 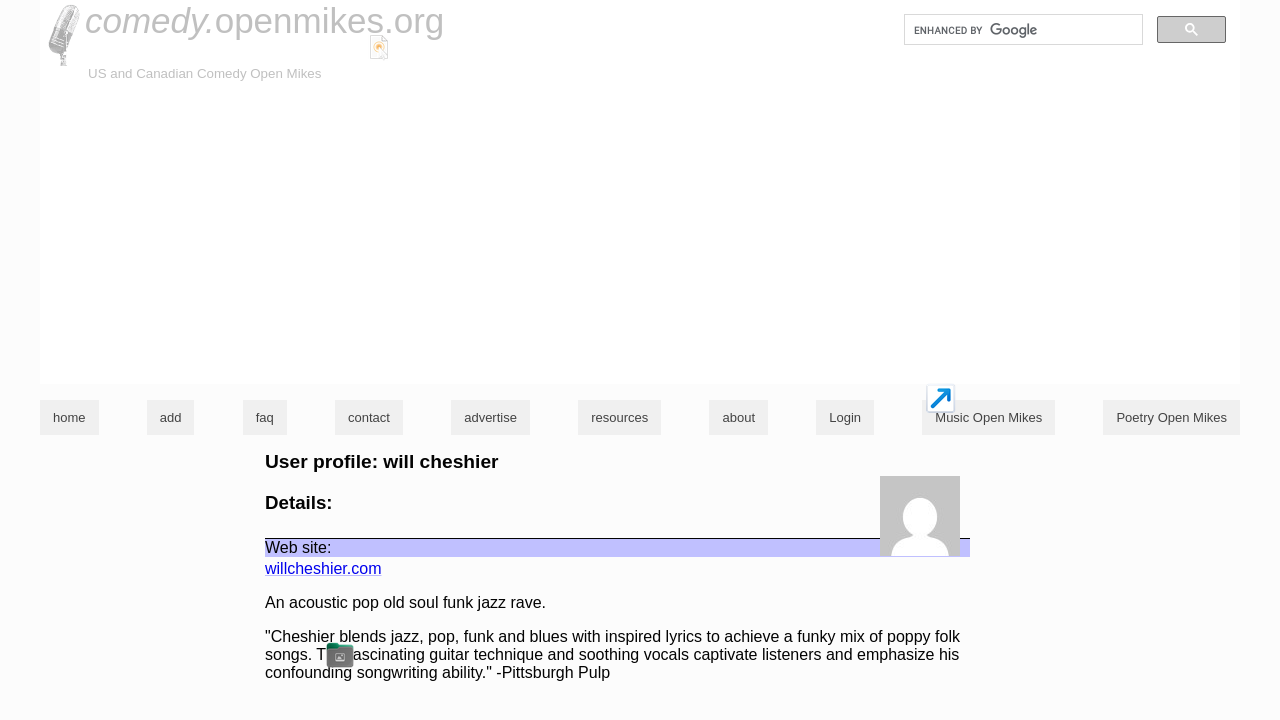 I want to click on indicates this item is a shortcut to another file or application, so click(x=963, y=375).